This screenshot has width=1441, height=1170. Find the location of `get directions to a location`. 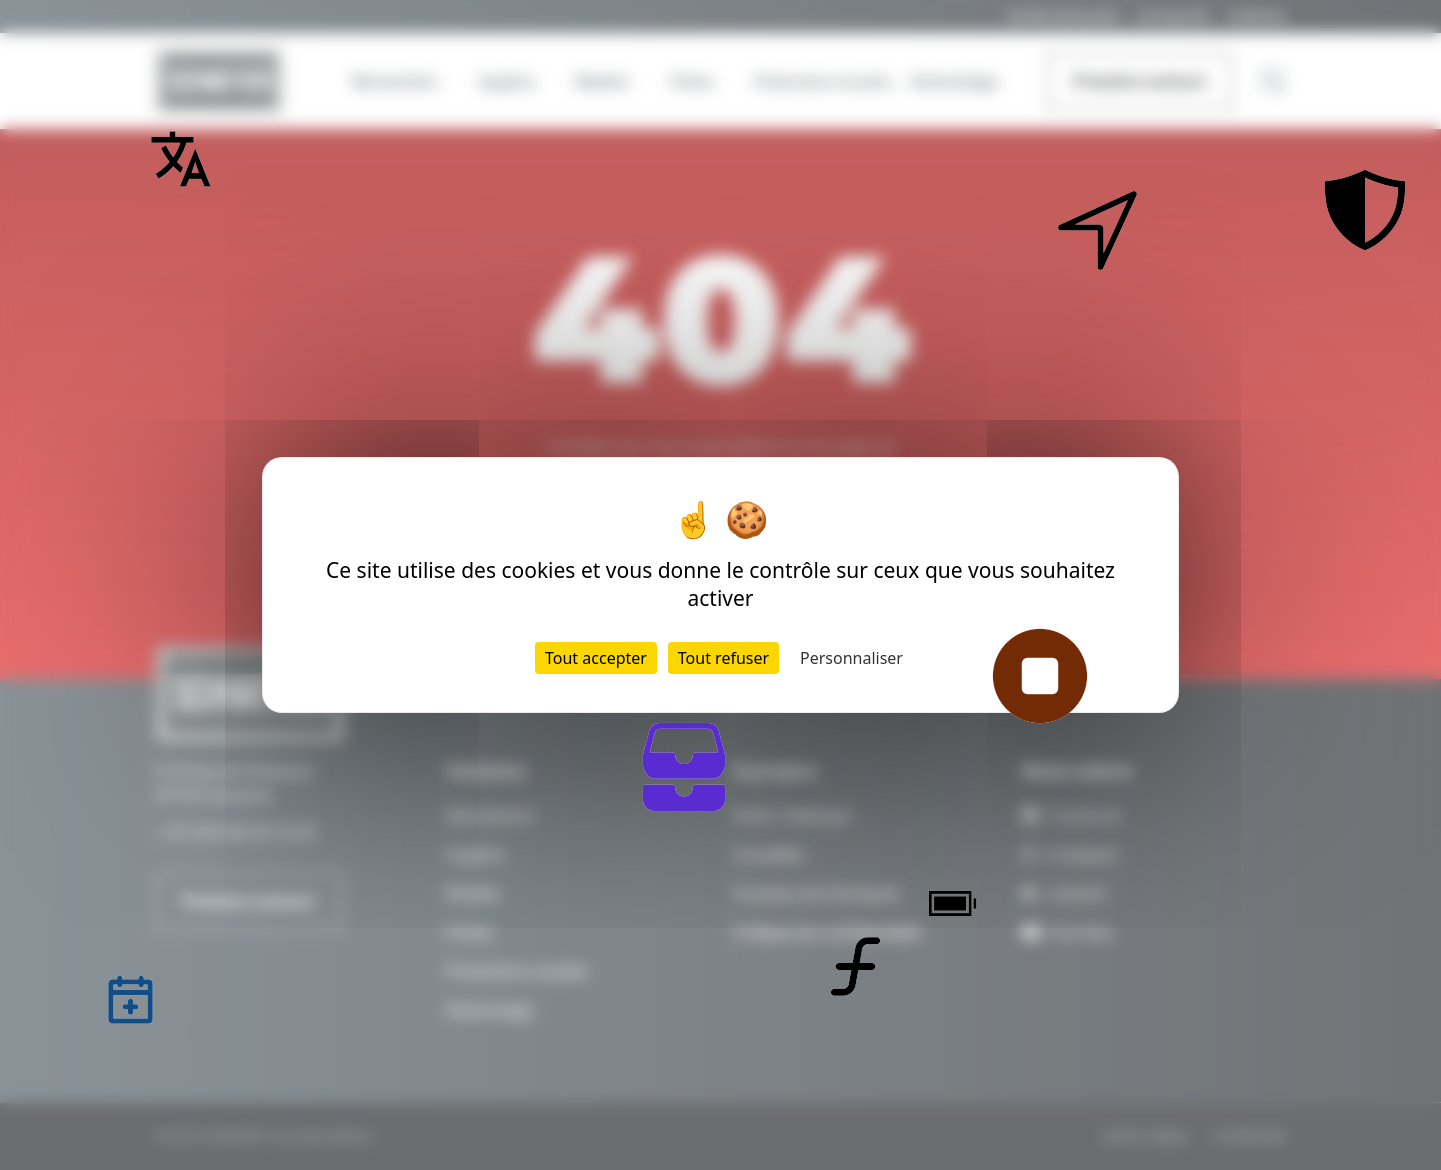

get directions to a location is located at coordinates (1097, 230).